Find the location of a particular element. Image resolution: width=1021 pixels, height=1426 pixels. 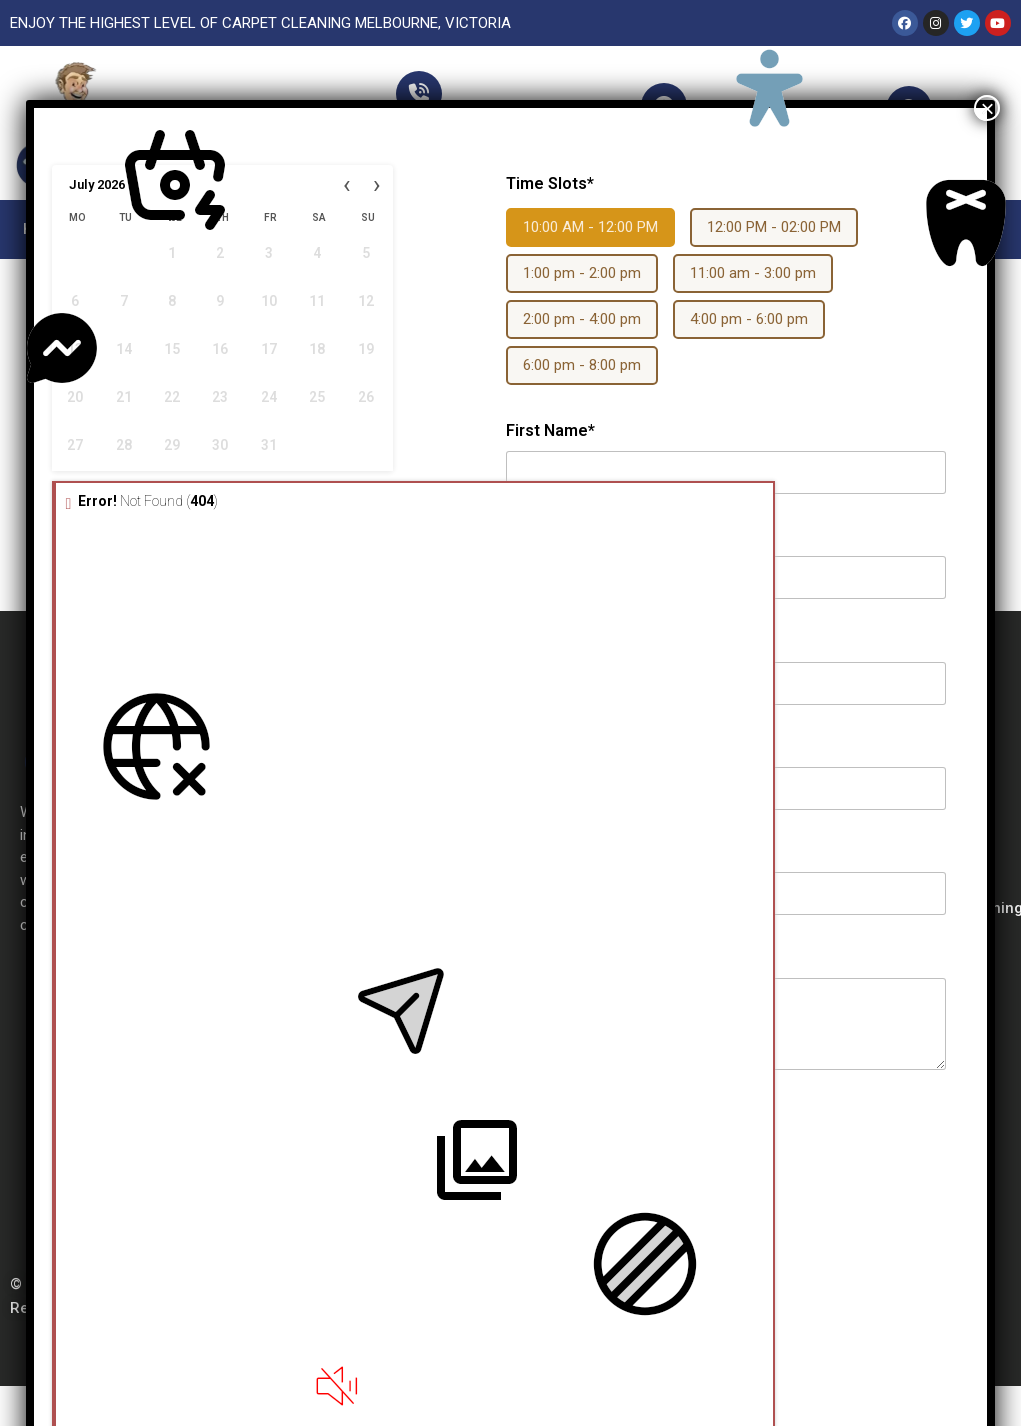

mute audio or sound is located at coordinates (336, 1386).